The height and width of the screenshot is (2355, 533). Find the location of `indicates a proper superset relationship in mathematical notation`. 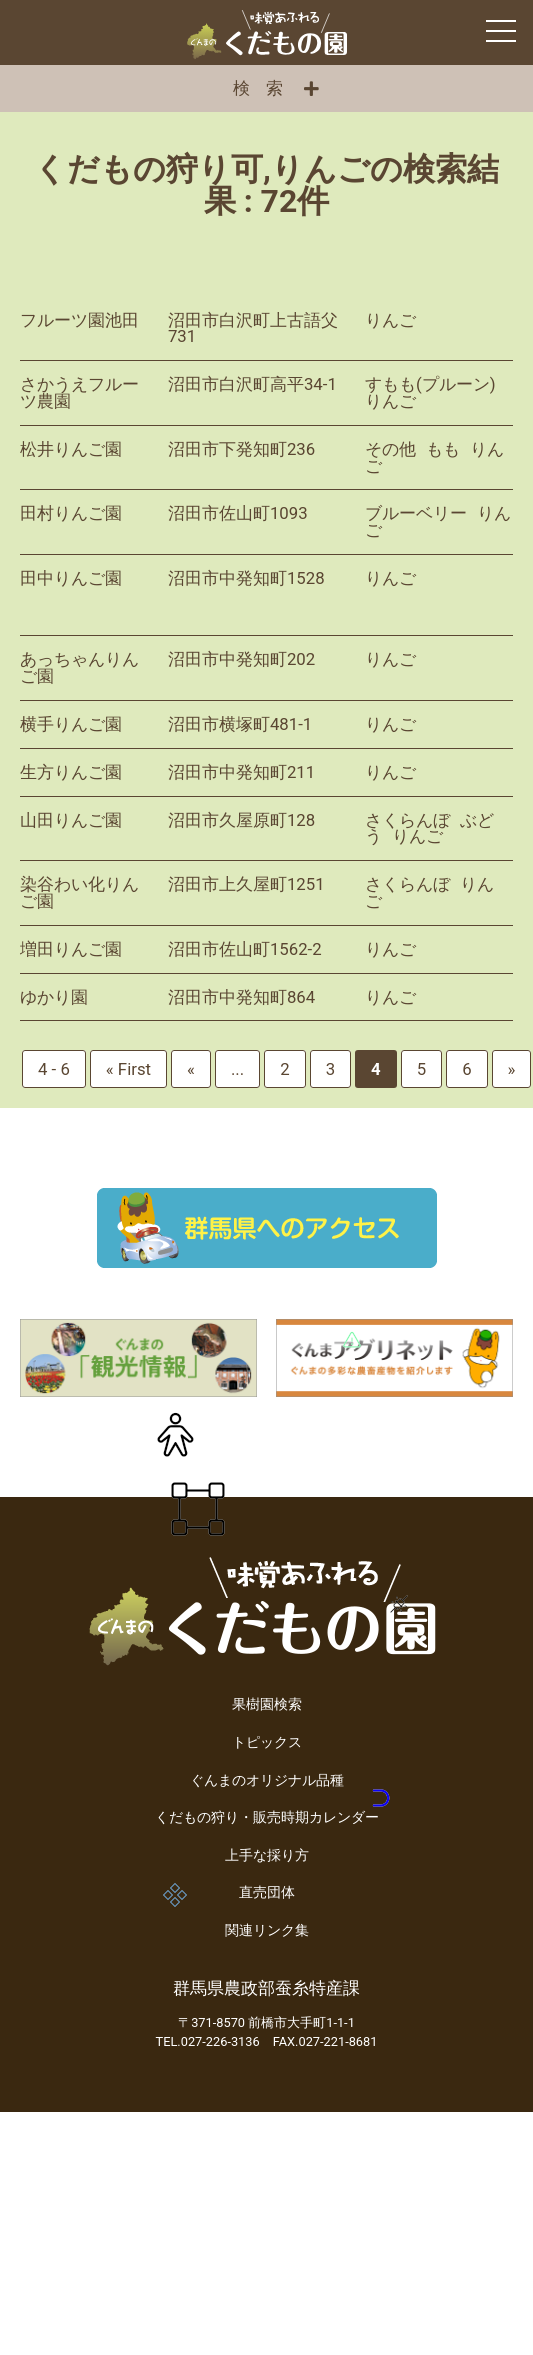

indicates a proper superset relationship in mathematical notation is located at coordinates (380, 1798).